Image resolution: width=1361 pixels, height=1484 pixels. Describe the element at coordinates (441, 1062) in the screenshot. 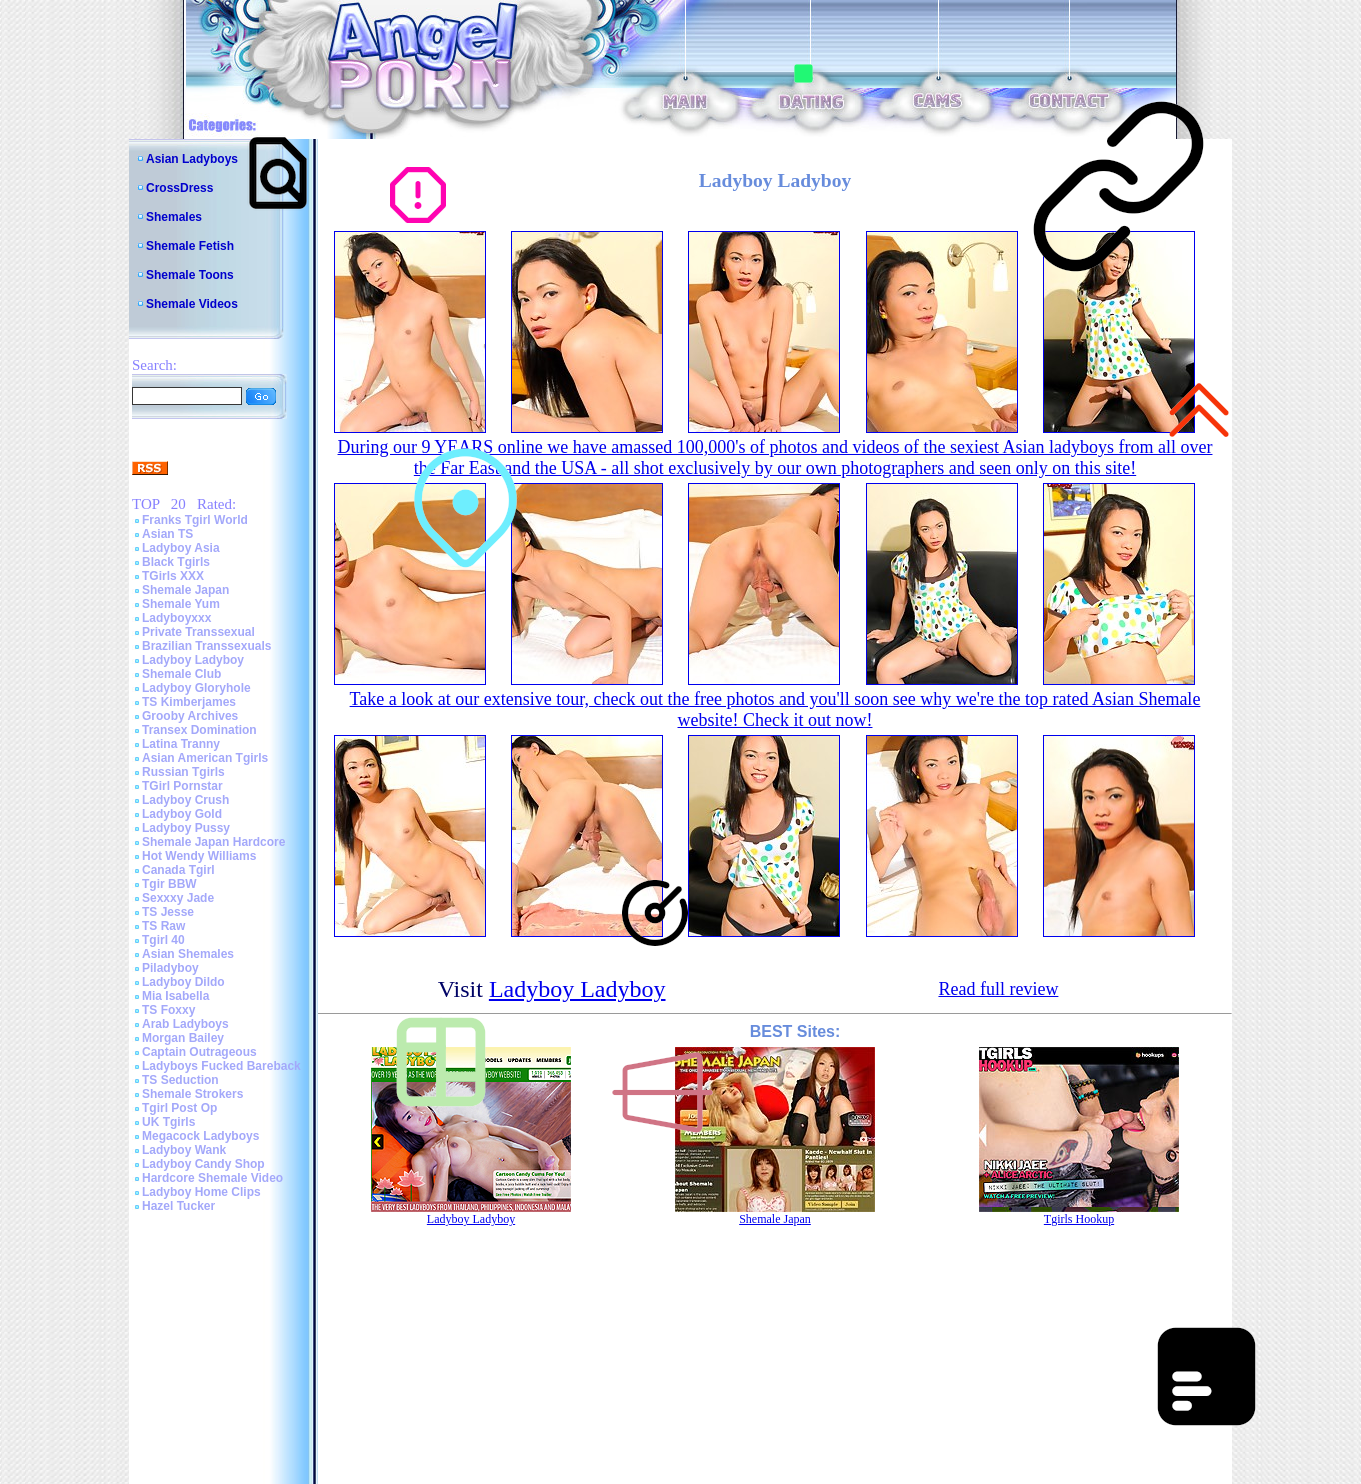

I see `view dashboard or board layout` at that location.